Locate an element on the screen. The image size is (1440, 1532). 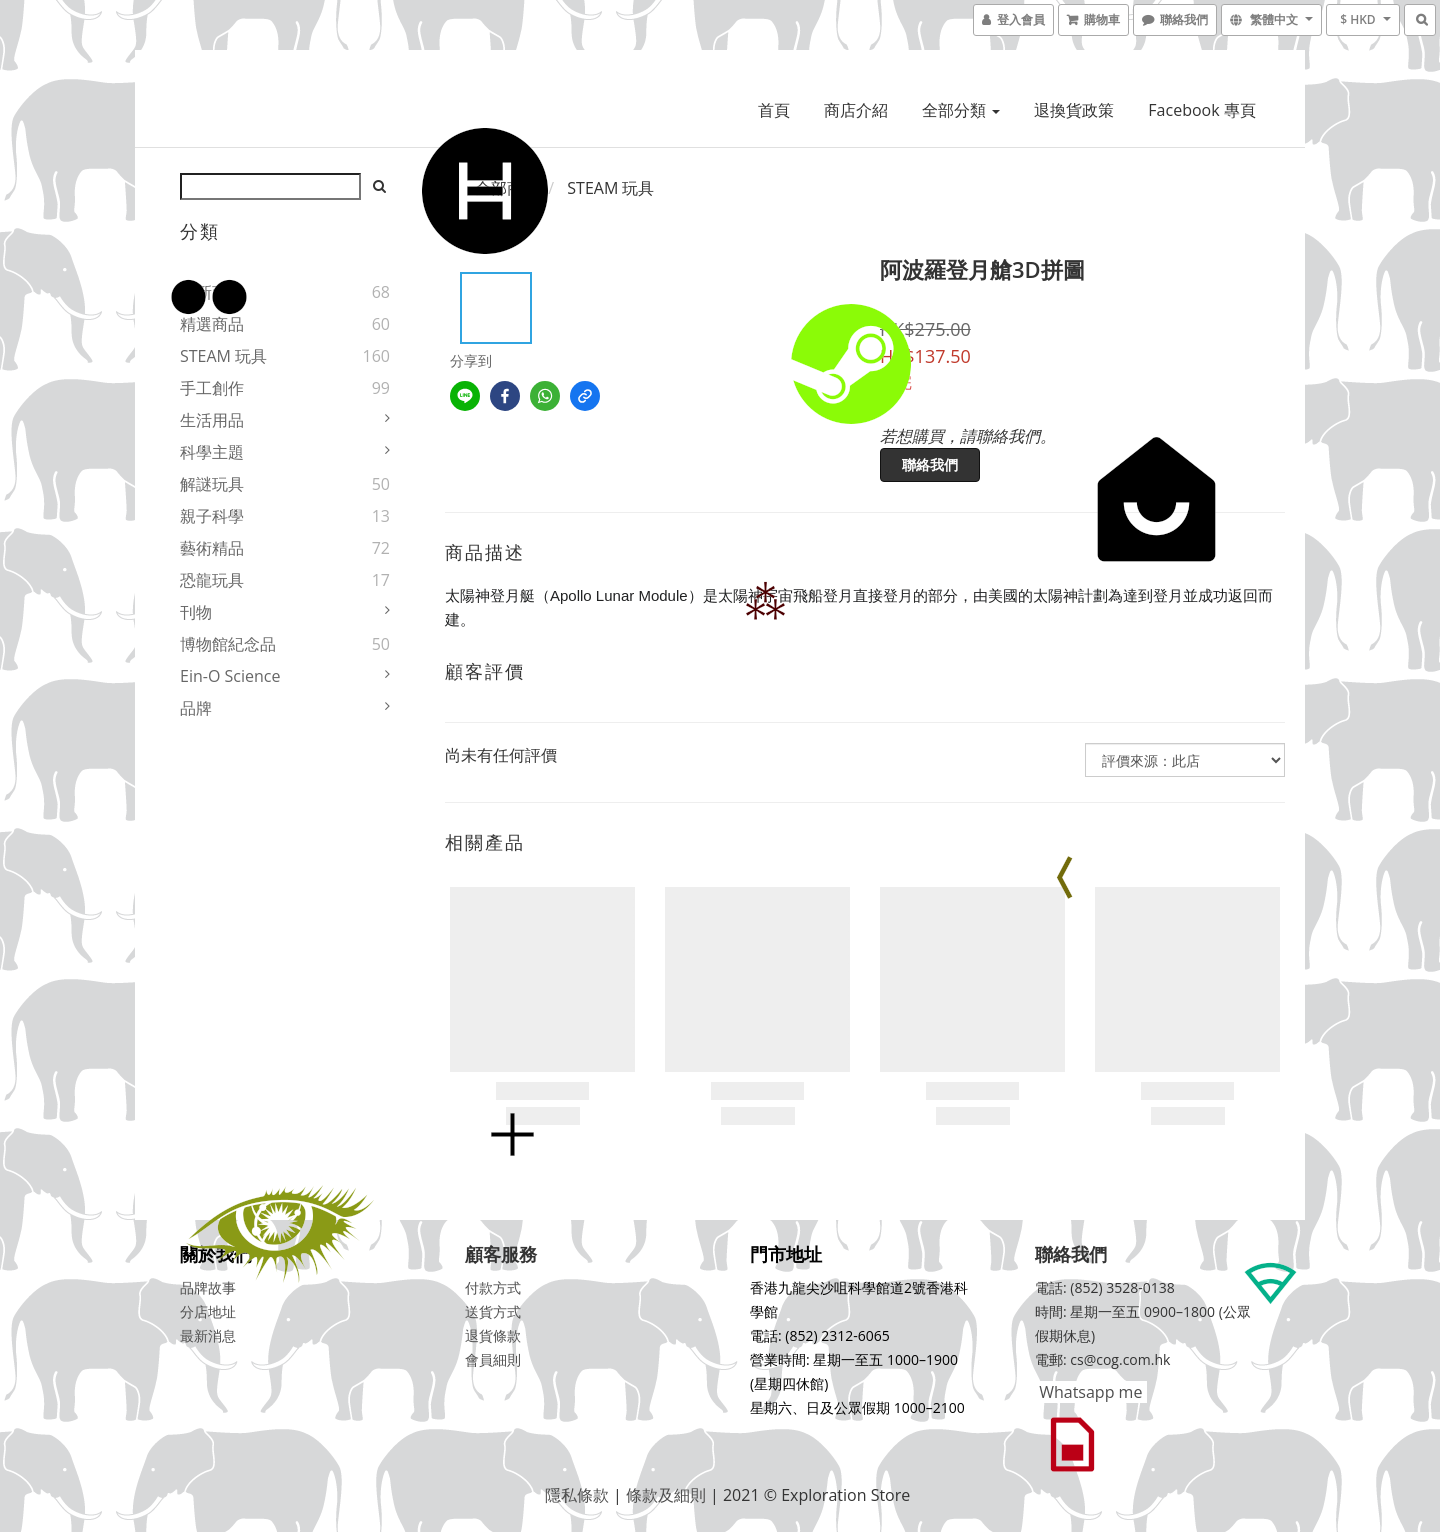
return to home screen is located at coordinates (1156, 502).